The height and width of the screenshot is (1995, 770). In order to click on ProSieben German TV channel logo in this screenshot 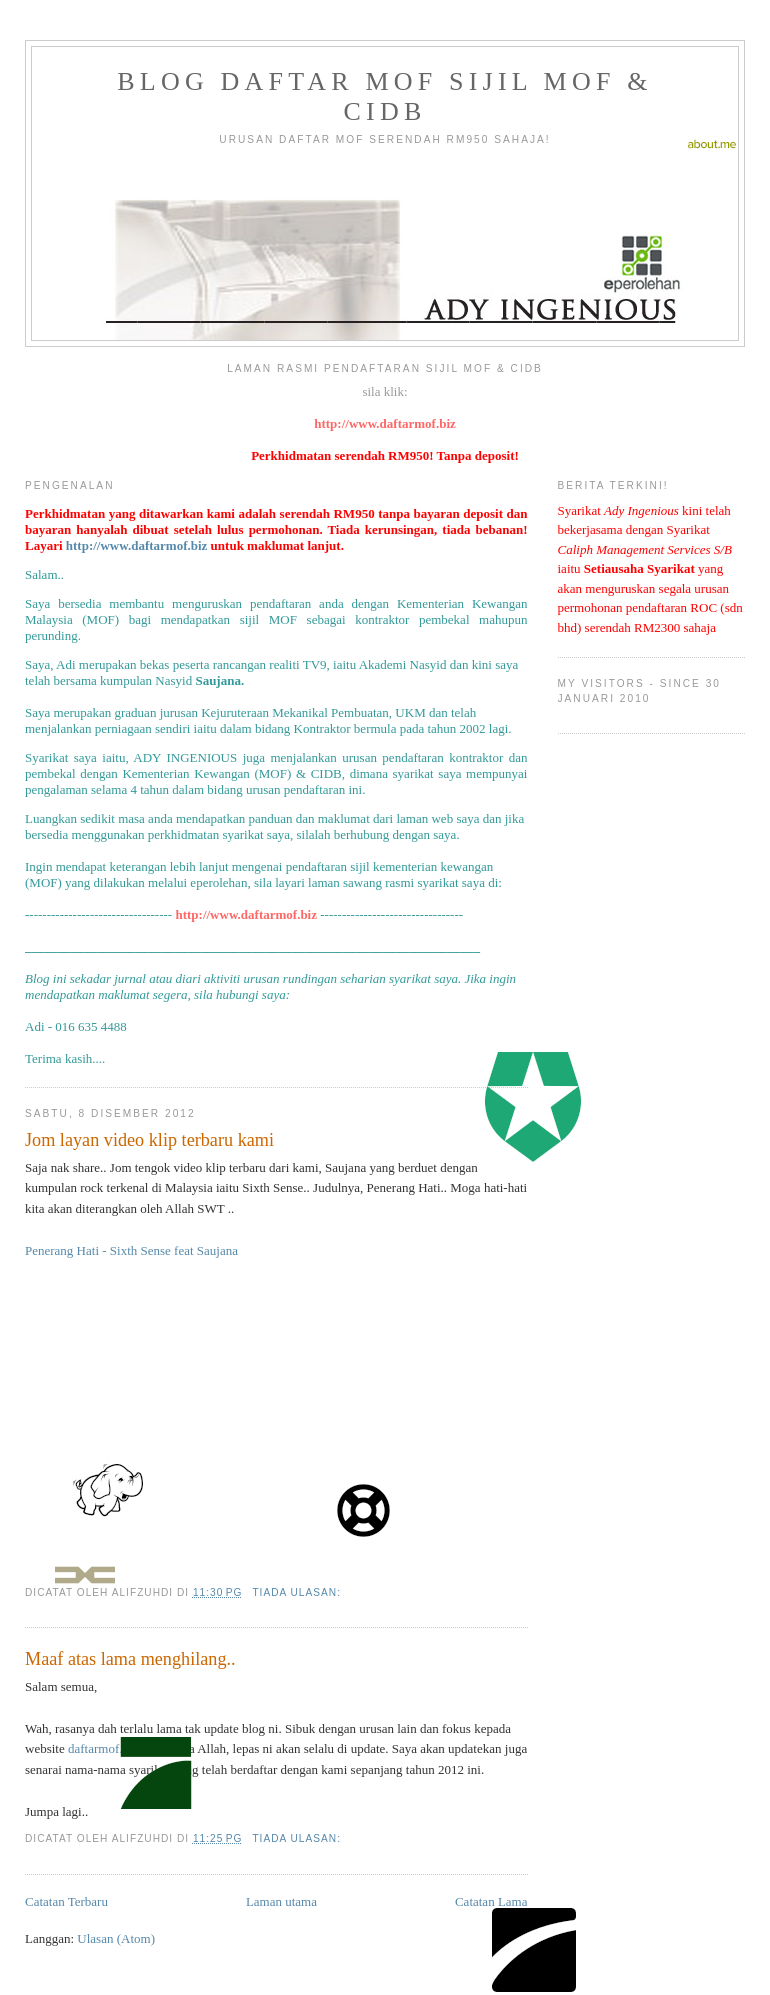, I will do `click(156, 1773)`.